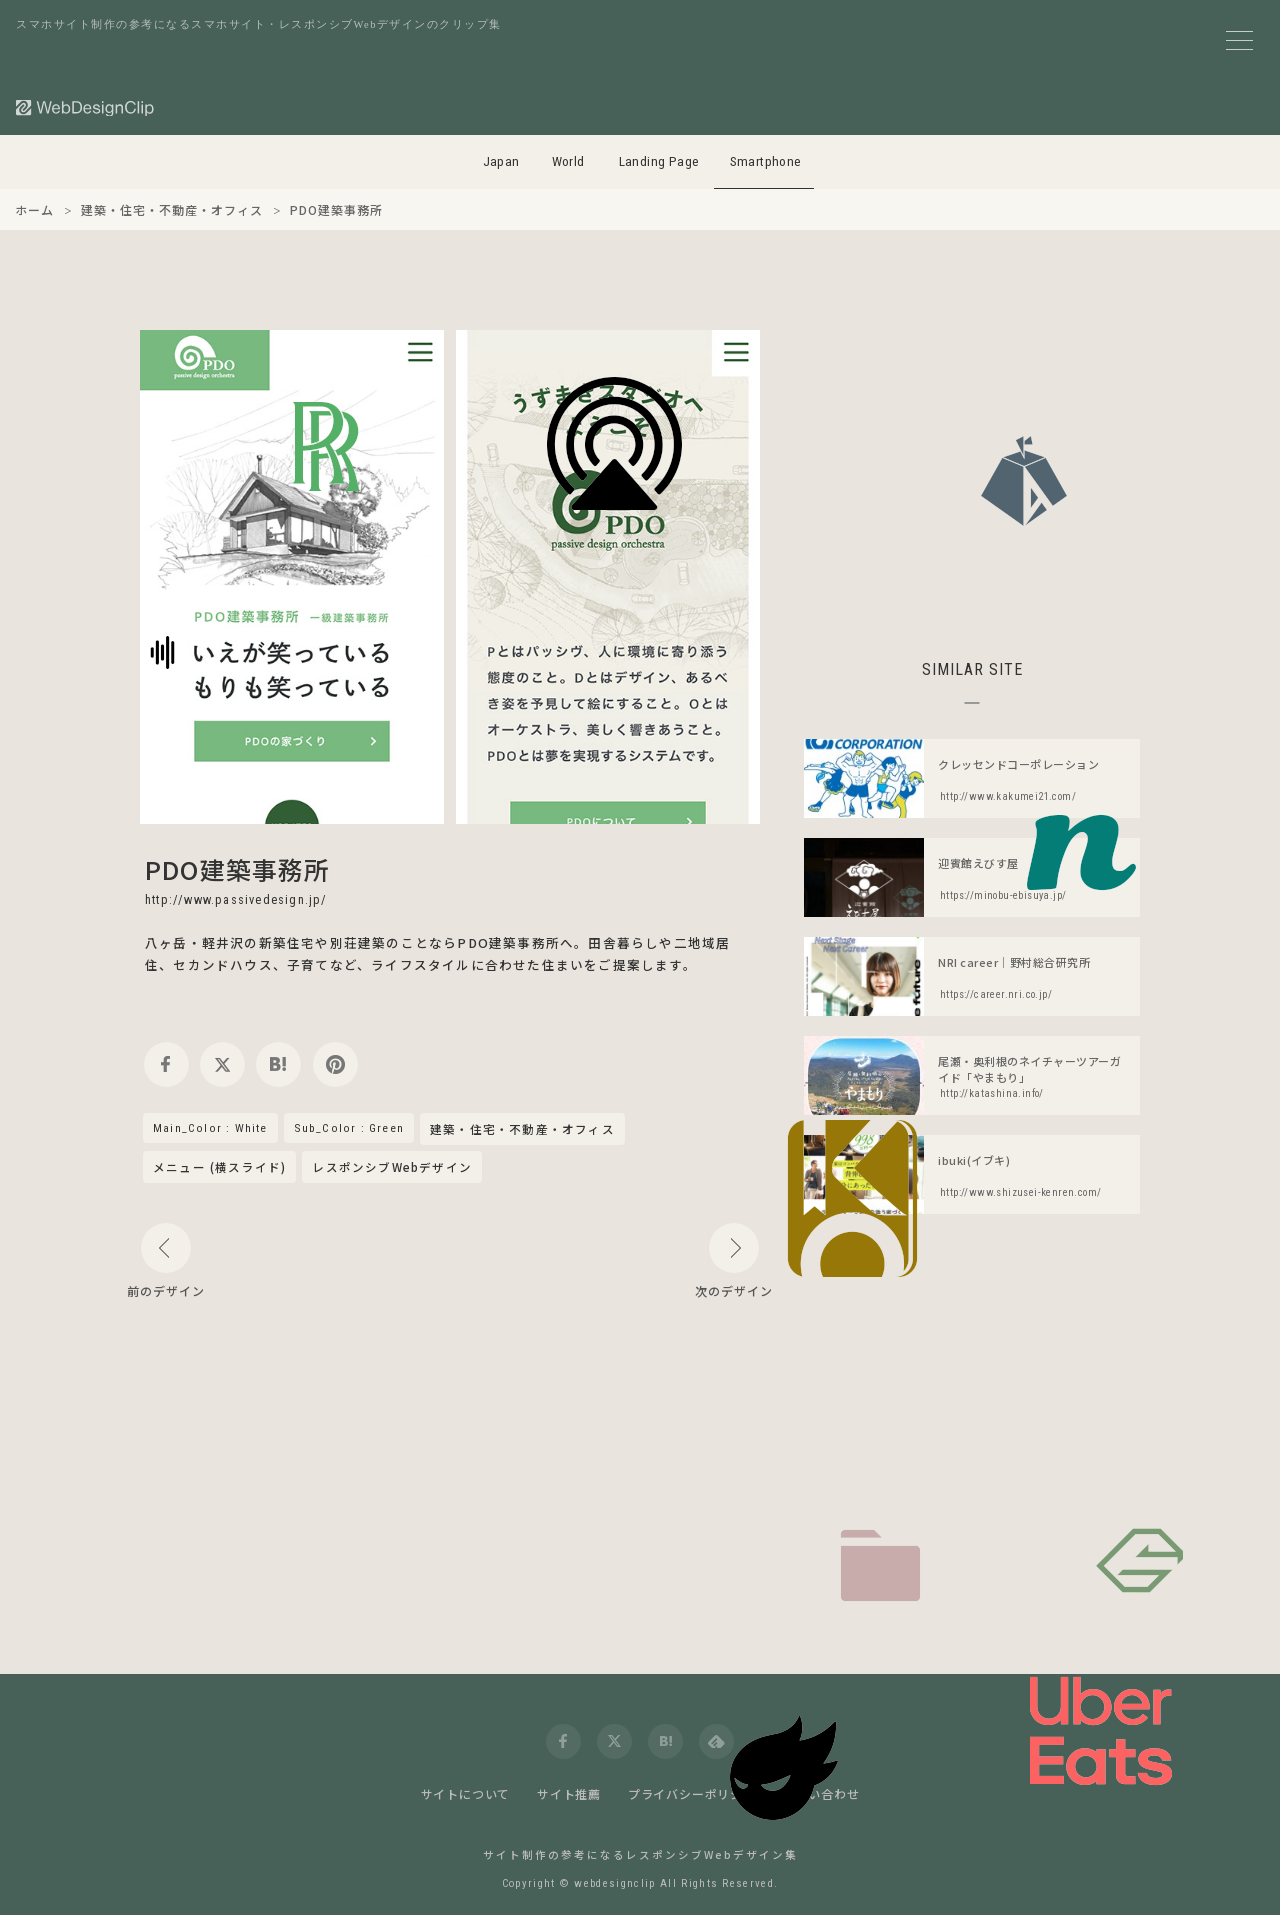 Image resolution: width=1280 pixels, height=1915 pixels. Describe the element at coordinates (1081, 852) in the screenshot. I see `notist app logo` at that location.